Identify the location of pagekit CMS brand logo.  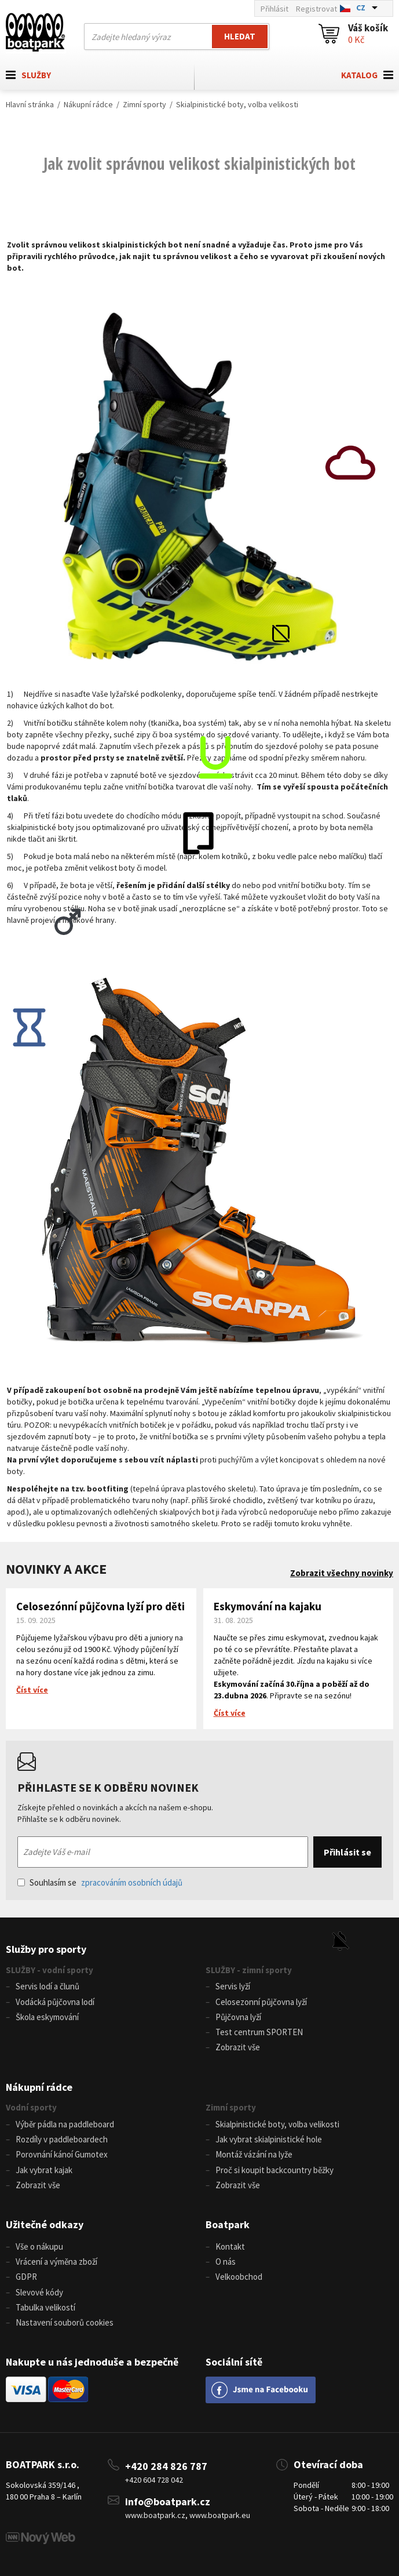
(197, 833).